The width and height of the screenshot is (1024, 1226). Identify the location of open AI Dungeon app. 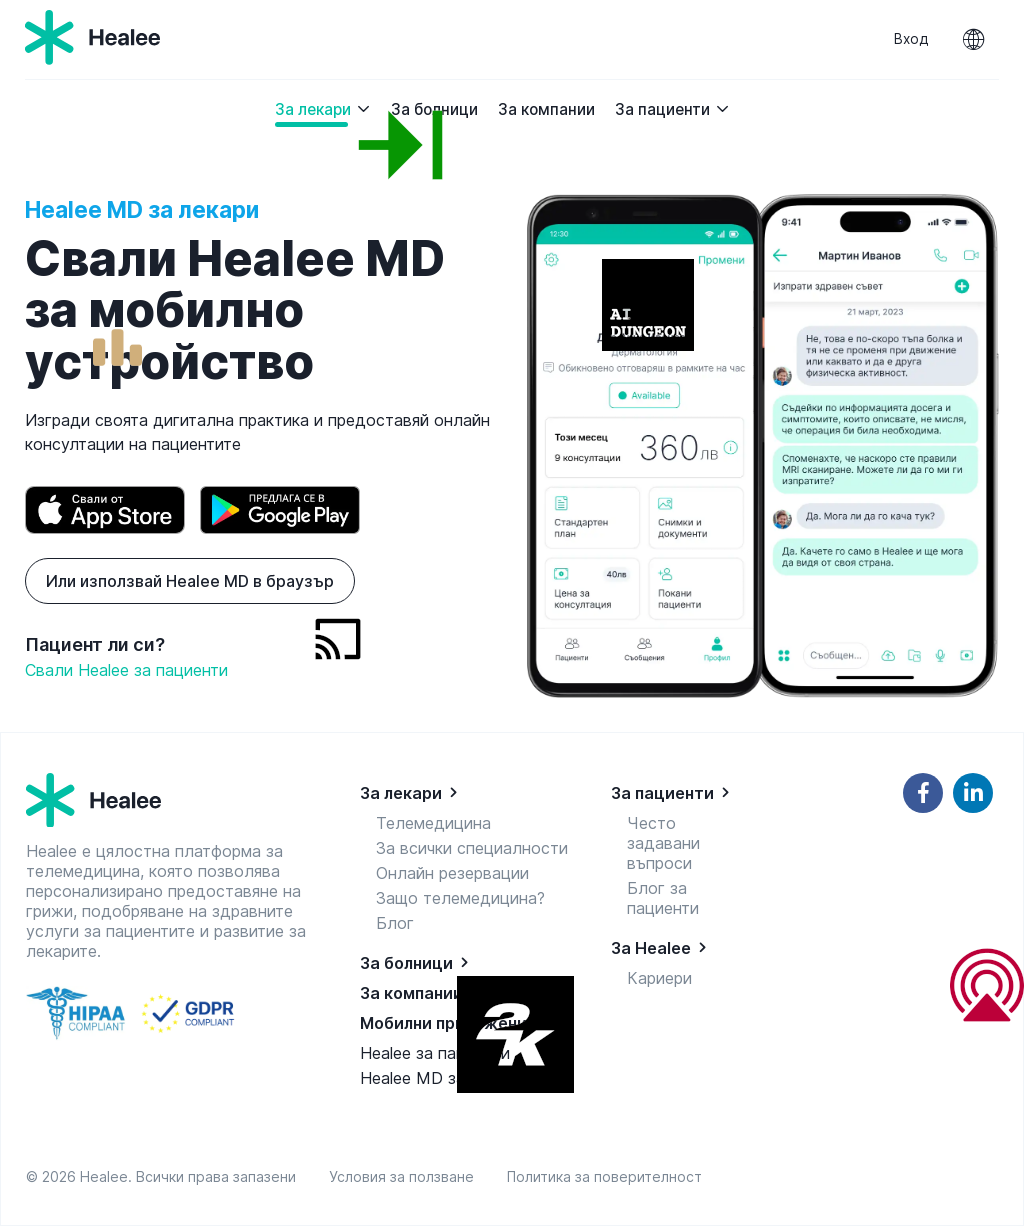
(648, 305).